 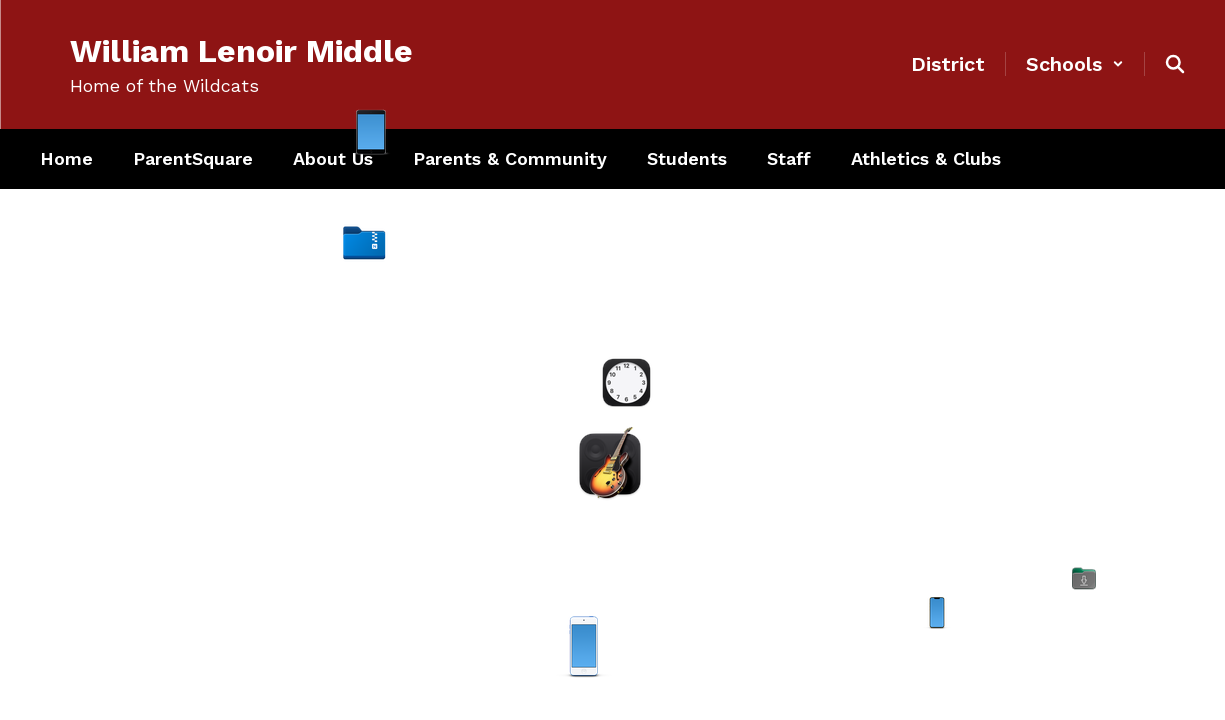 What do you see at coordinates (626, 382) in the screenshot?
I see `open the clock app` at bounding box center [626, 382].